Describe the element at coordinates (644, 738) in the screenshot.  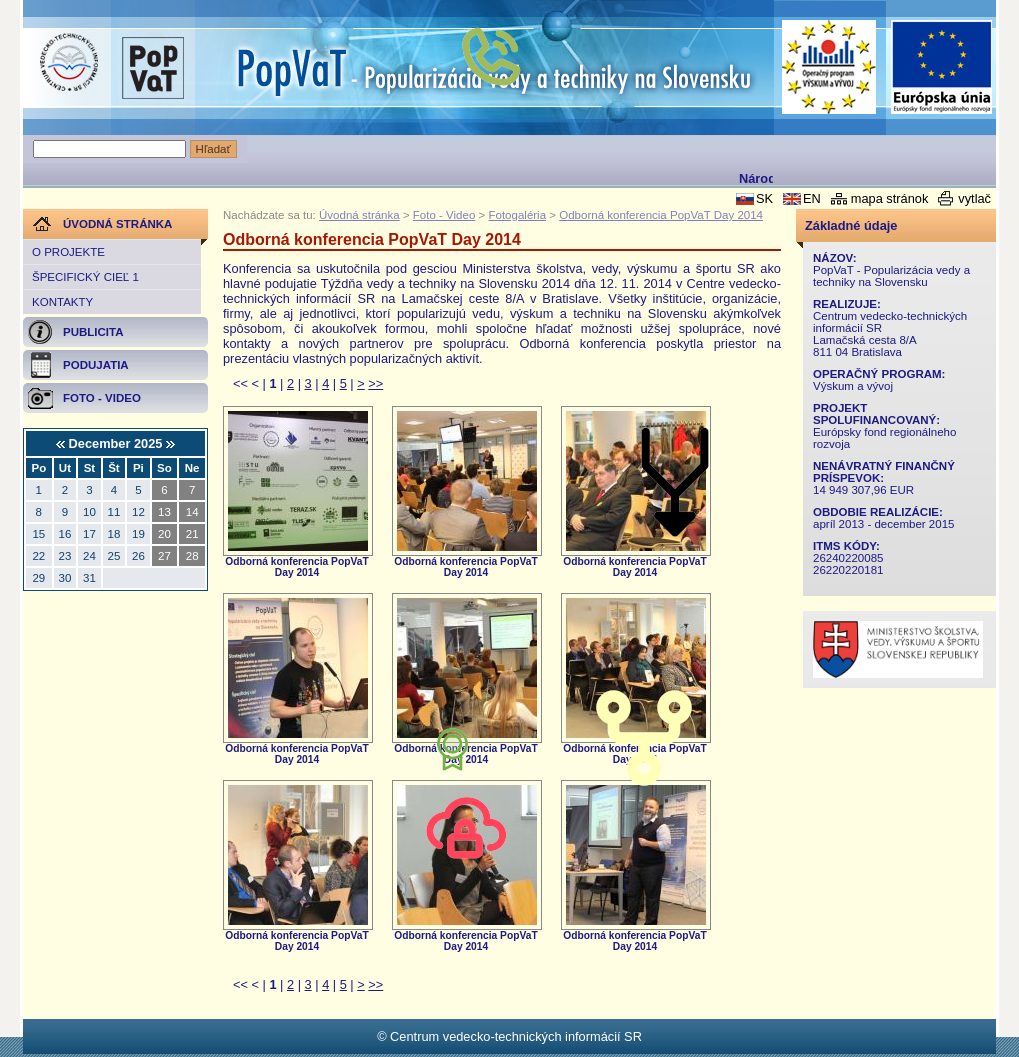
I see `fork a repository or branch` at that location.